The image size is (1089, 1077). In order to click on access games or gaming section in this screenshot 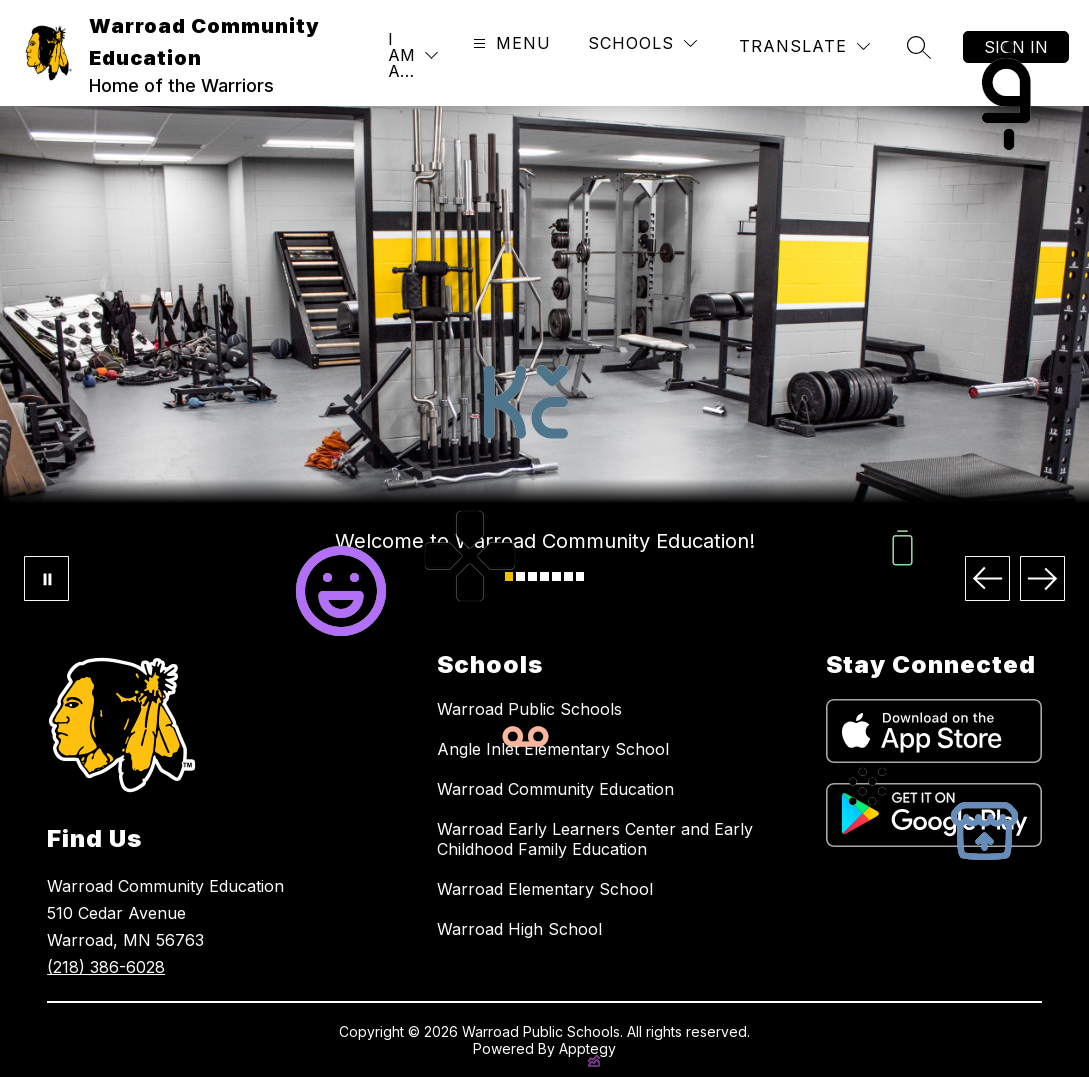, I will do `click(470, 556)`.